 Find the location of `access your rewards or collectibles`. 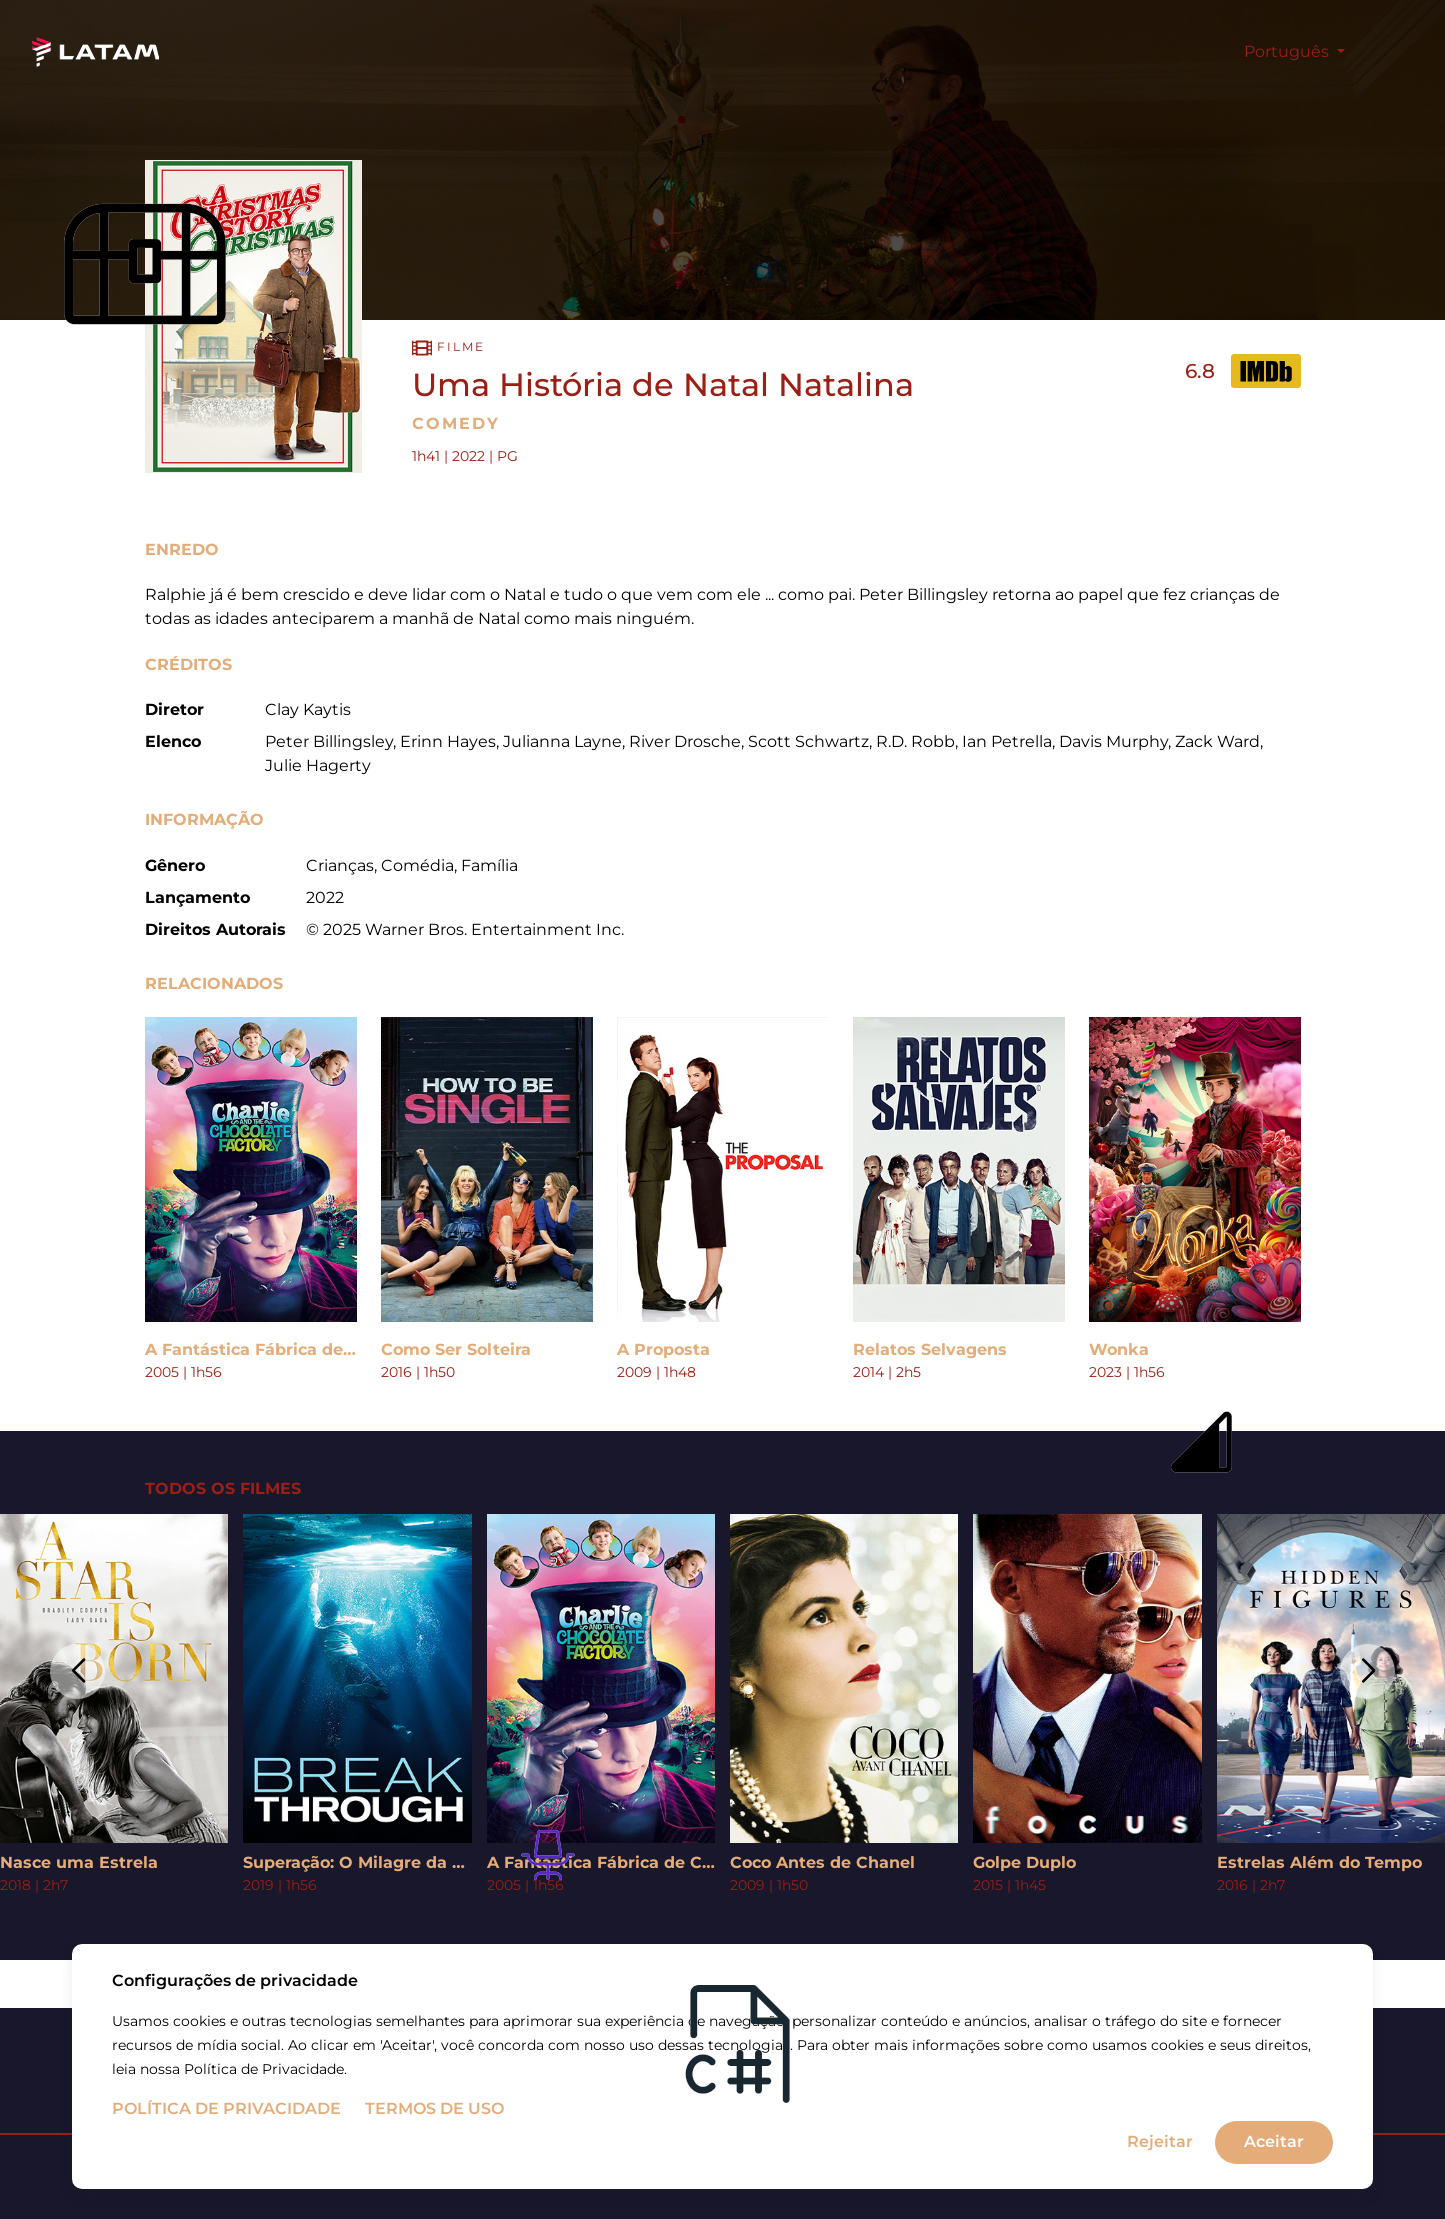

access your rewards or collectibles is located at coordinates (145, 267).